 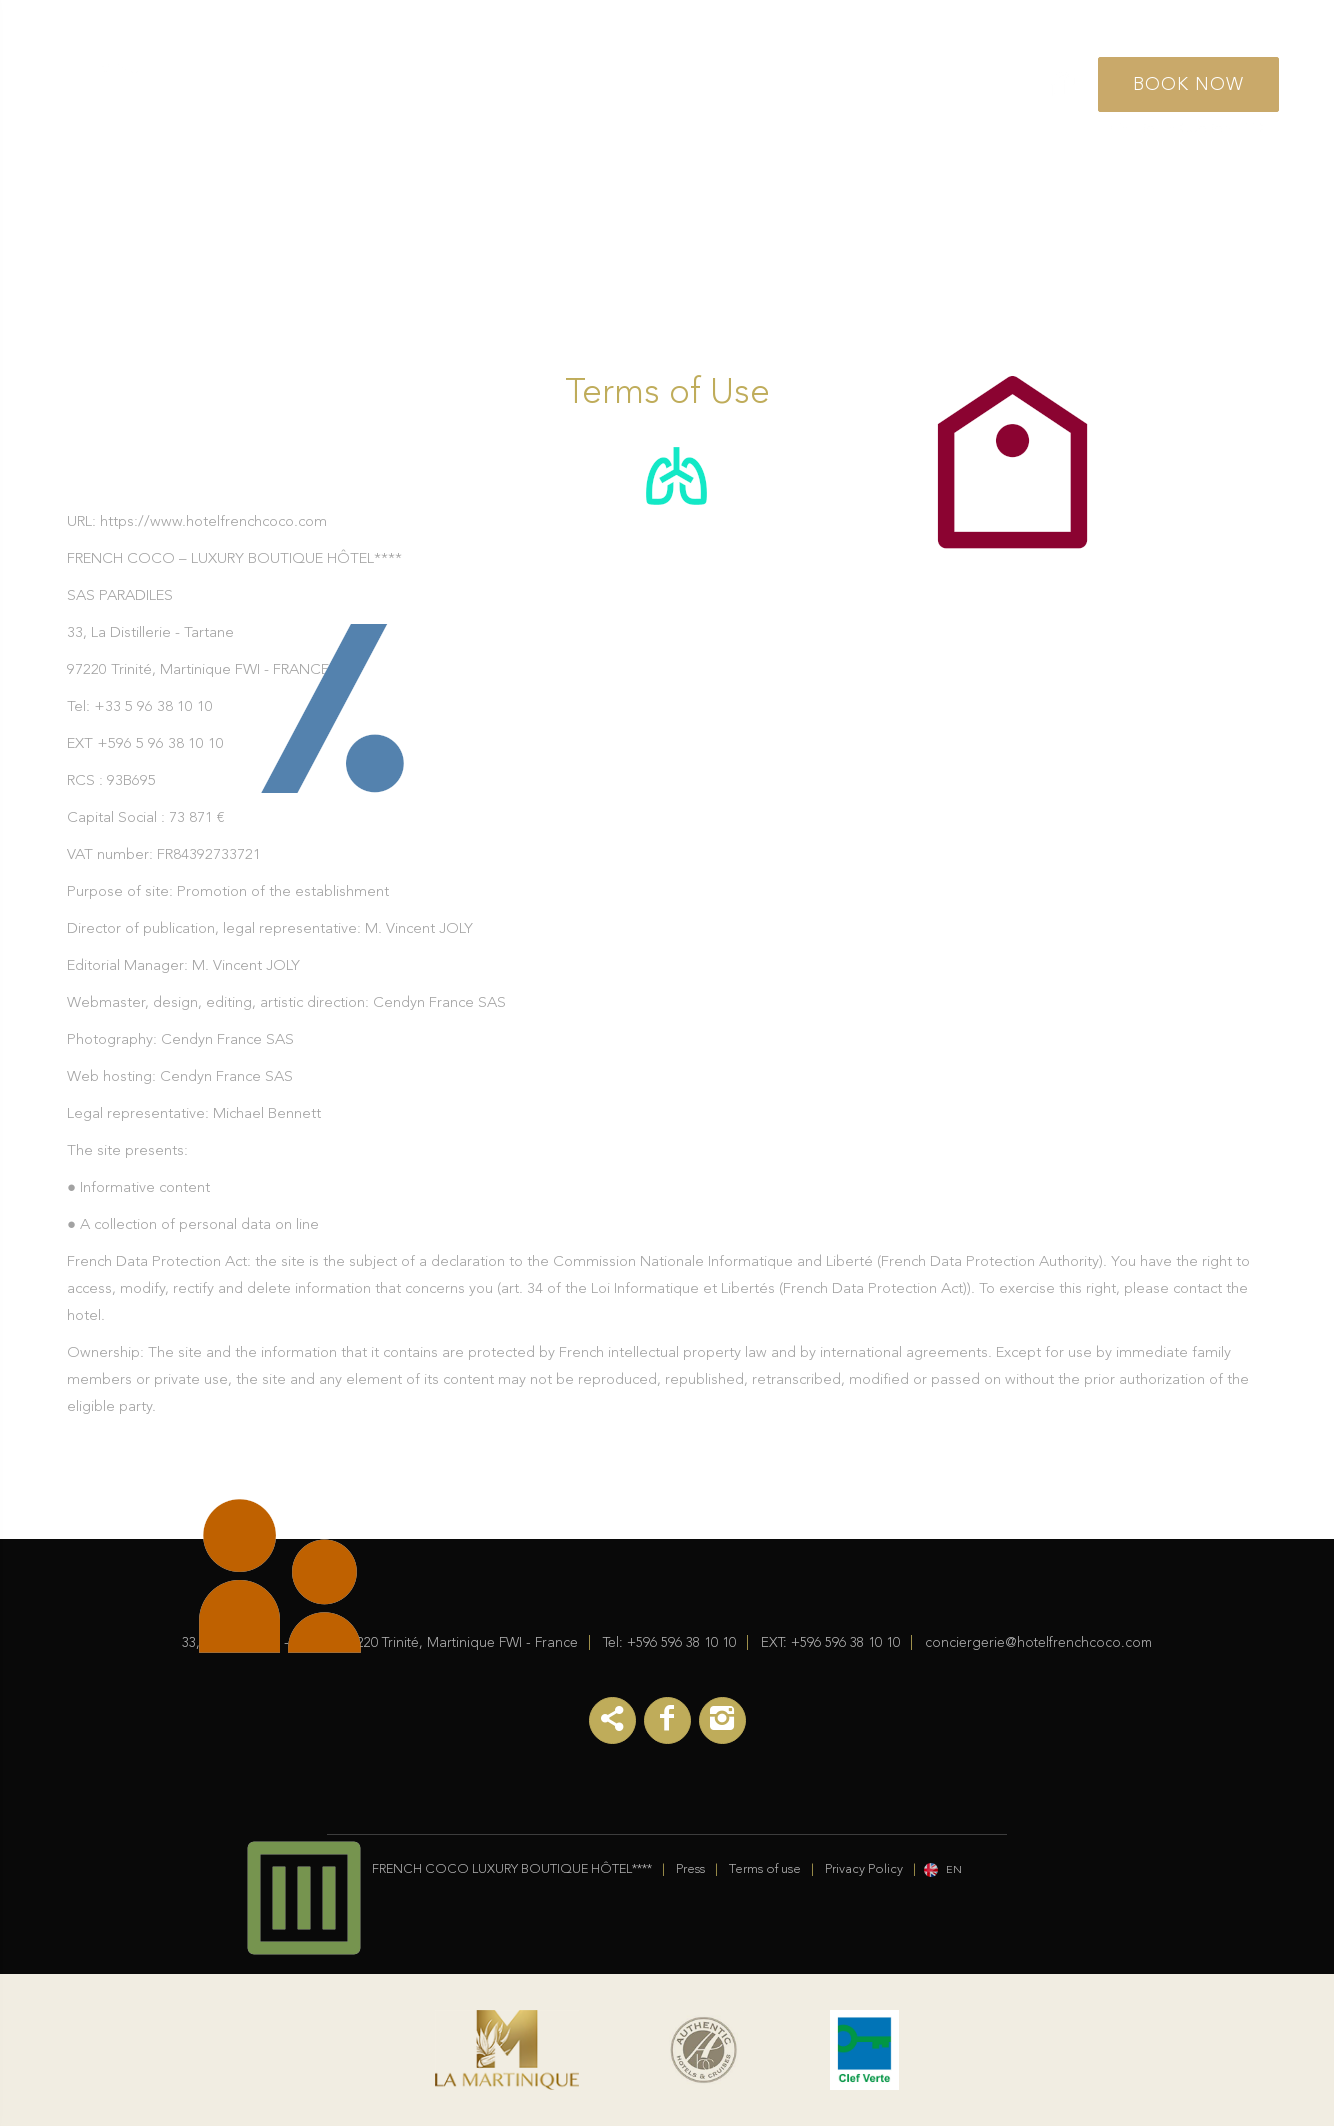 I want to click on visit slashdot news website, so click(x=332, y=708).